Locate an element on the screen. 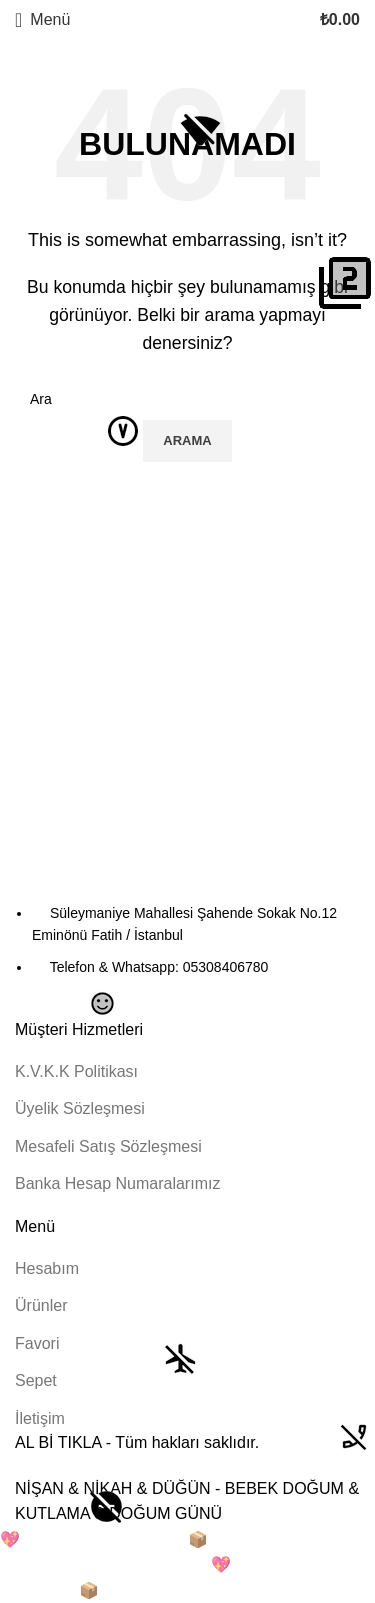 This screenshot has height=1603, width=375. phone calls are disabled or unavailable is located at coordinates (354, 1436).